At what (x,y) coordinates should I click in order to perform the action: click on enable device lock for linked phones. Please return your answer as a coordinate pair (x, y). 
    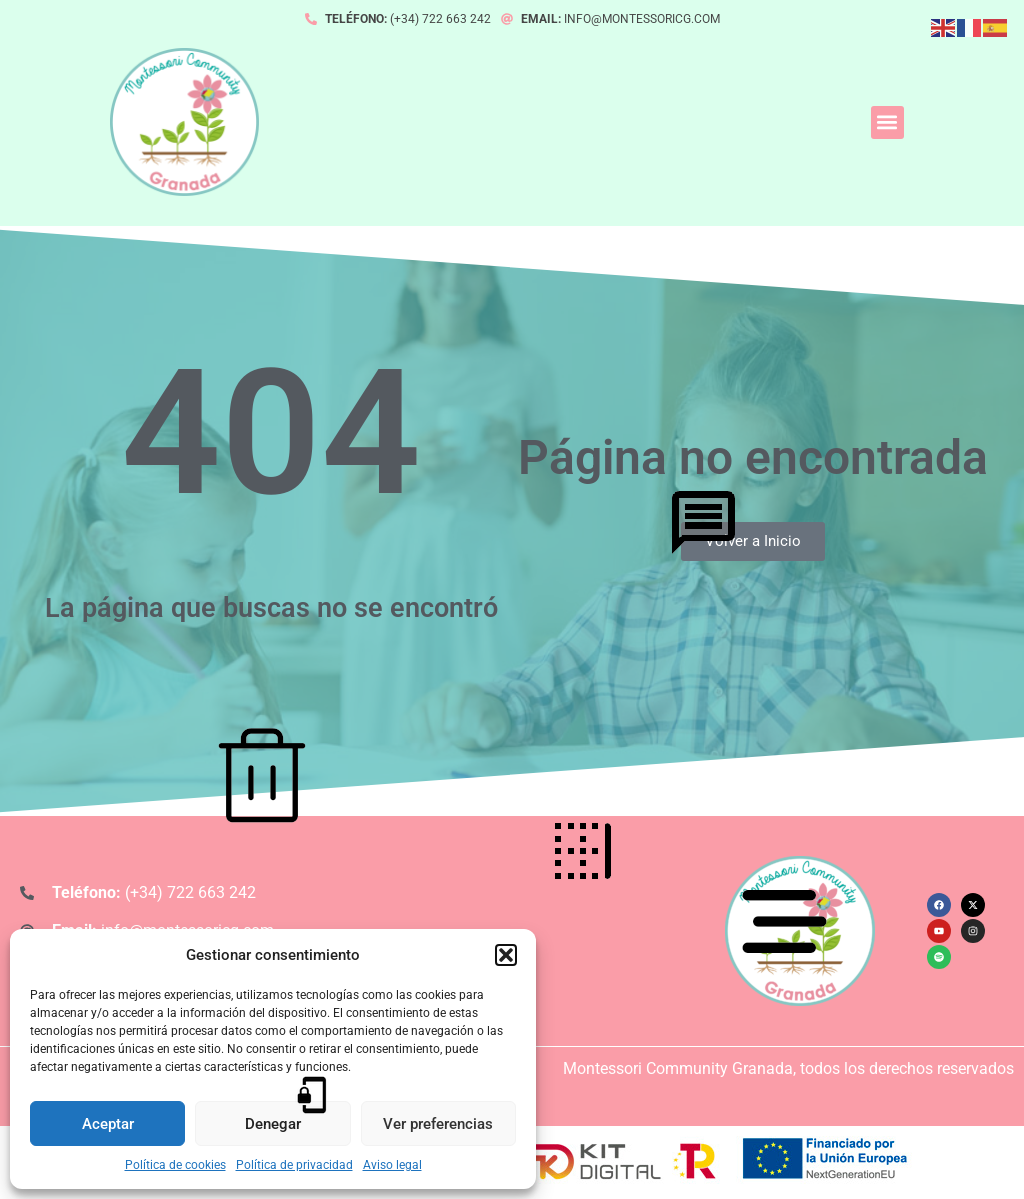
    Looking at the image, I should click on (311, 1095).